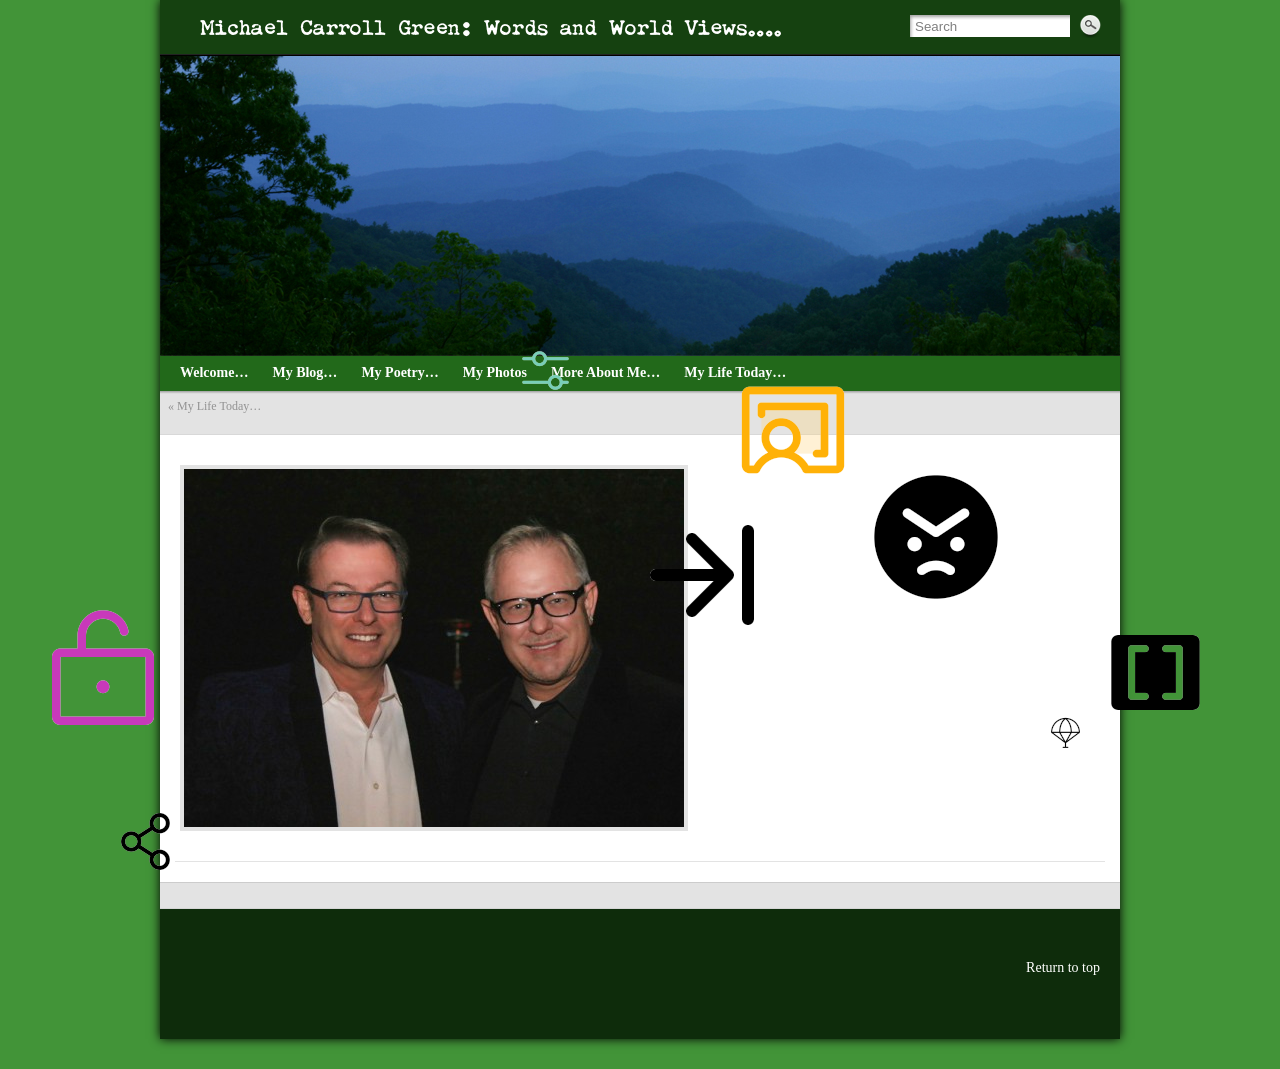 This screenshot has width=1280, height=1069. I want to click on indicate angry or frustrated reaction, so click(936, 537).